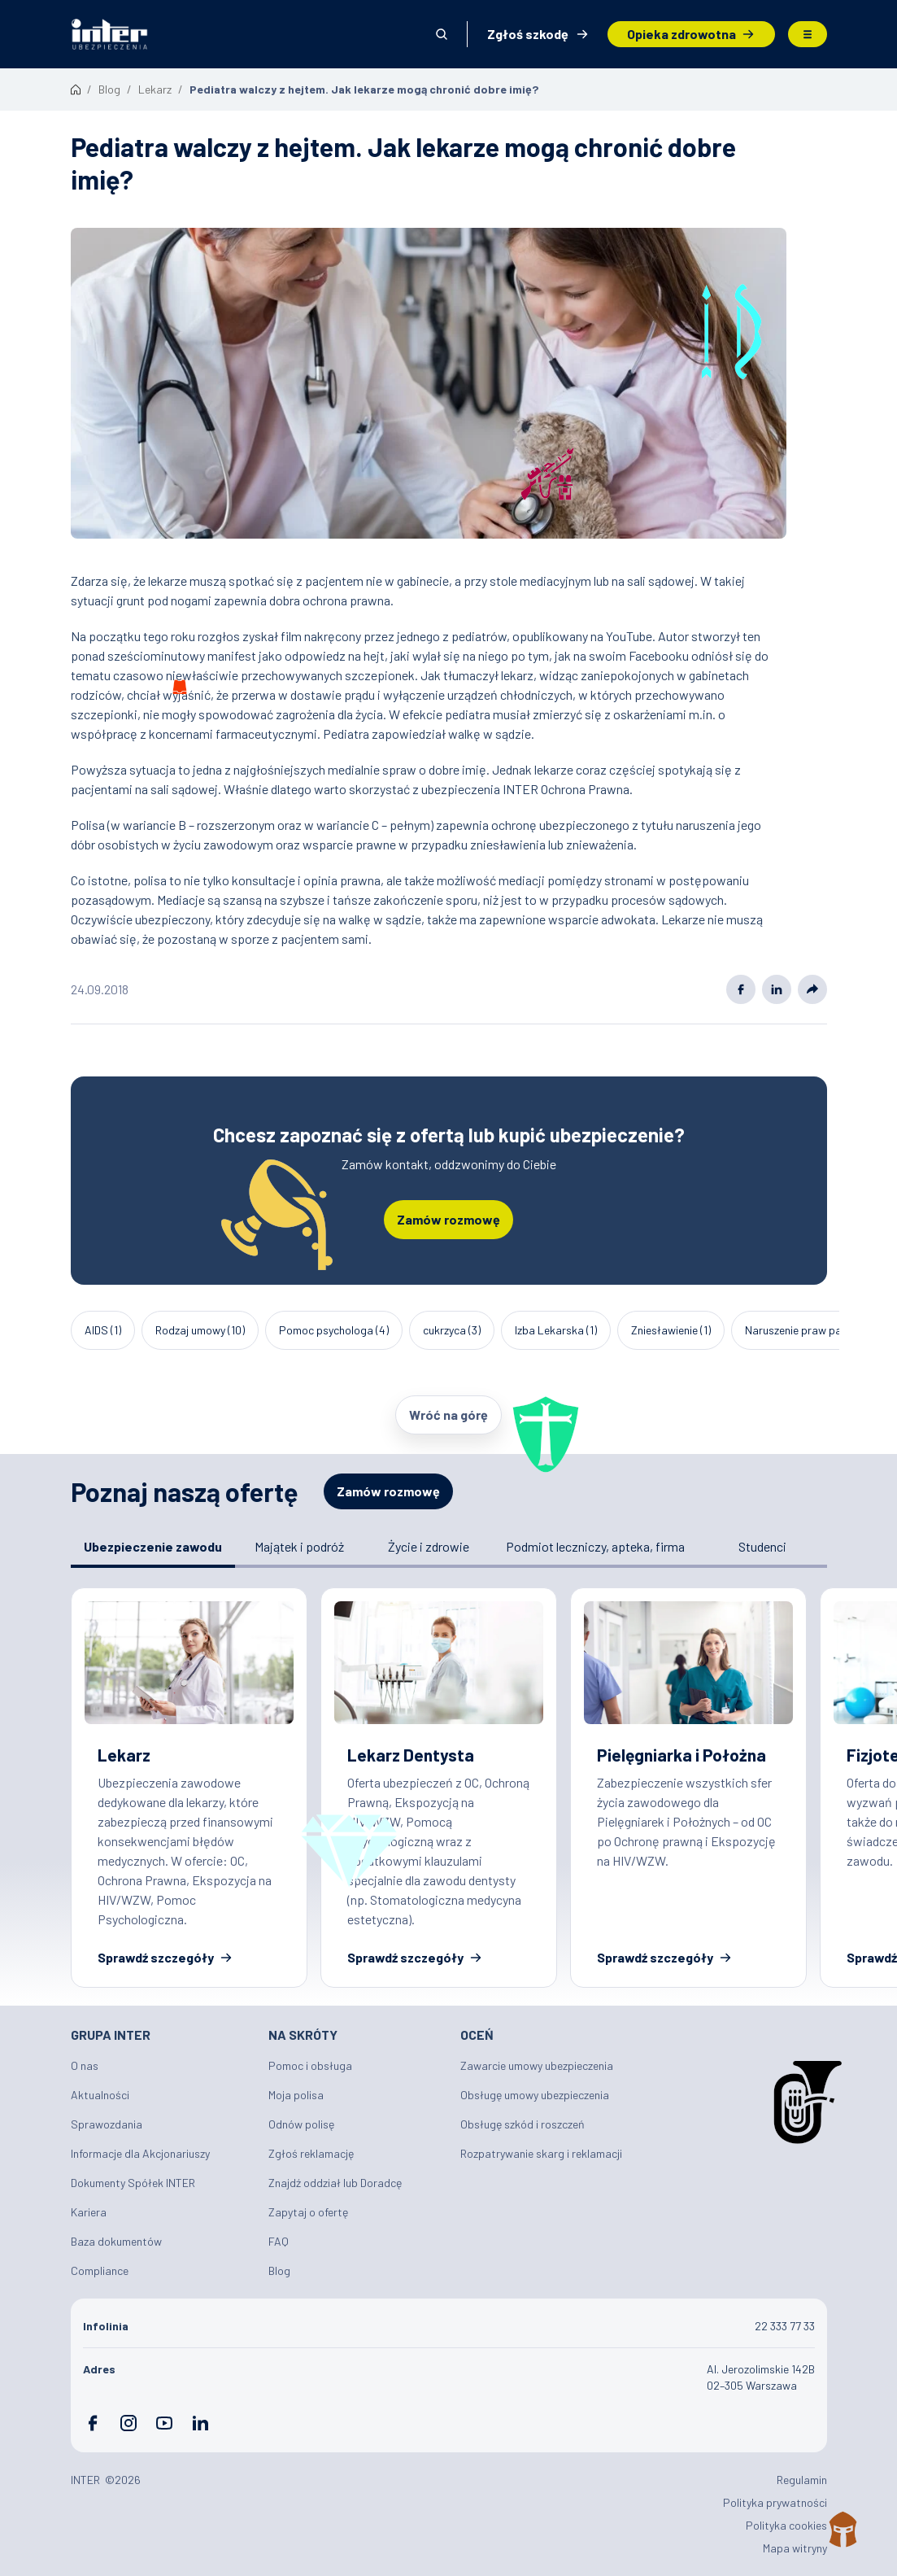  What do you see at coordinates (727, 331) in the screenshot?
I see `access archery or ranged combat skills` at bounding box center [727, 331].